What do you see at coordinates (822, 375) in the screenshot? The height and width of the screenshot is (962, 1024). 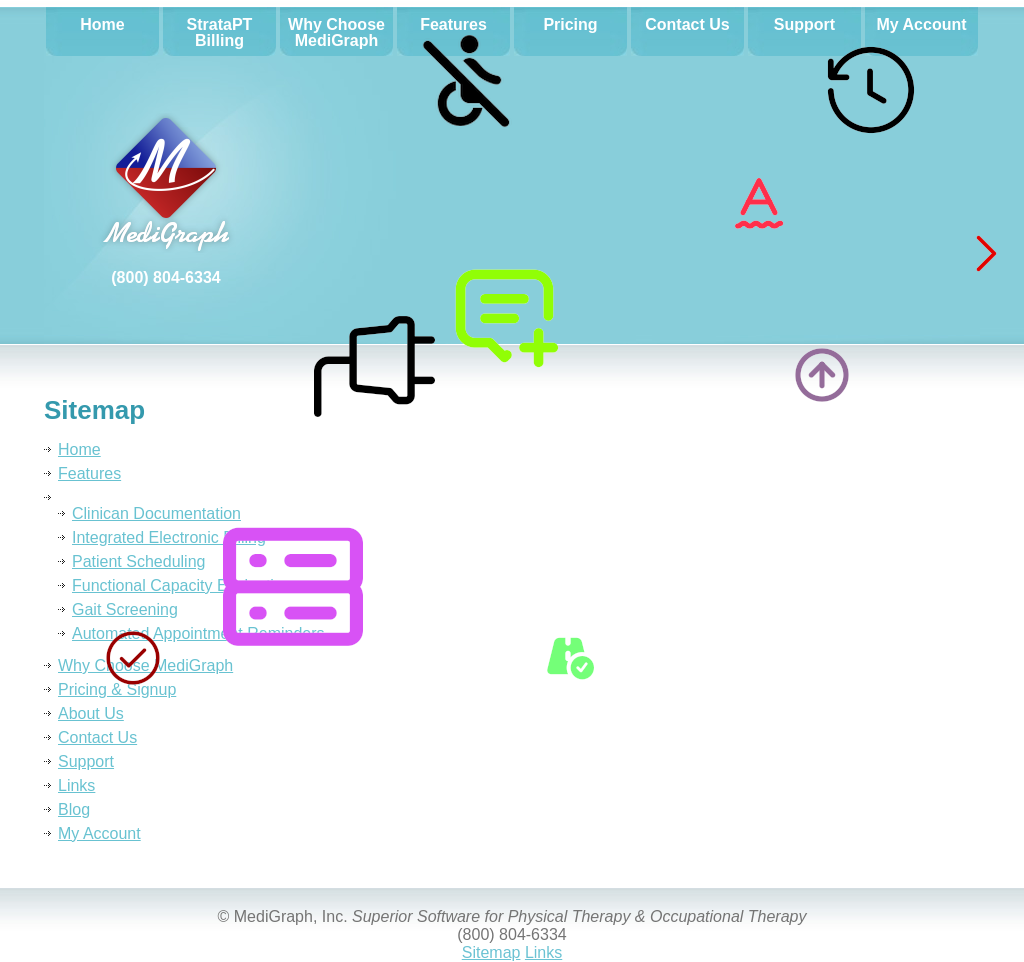 I see `scroll to top of page` at bounding box center [822, 375].